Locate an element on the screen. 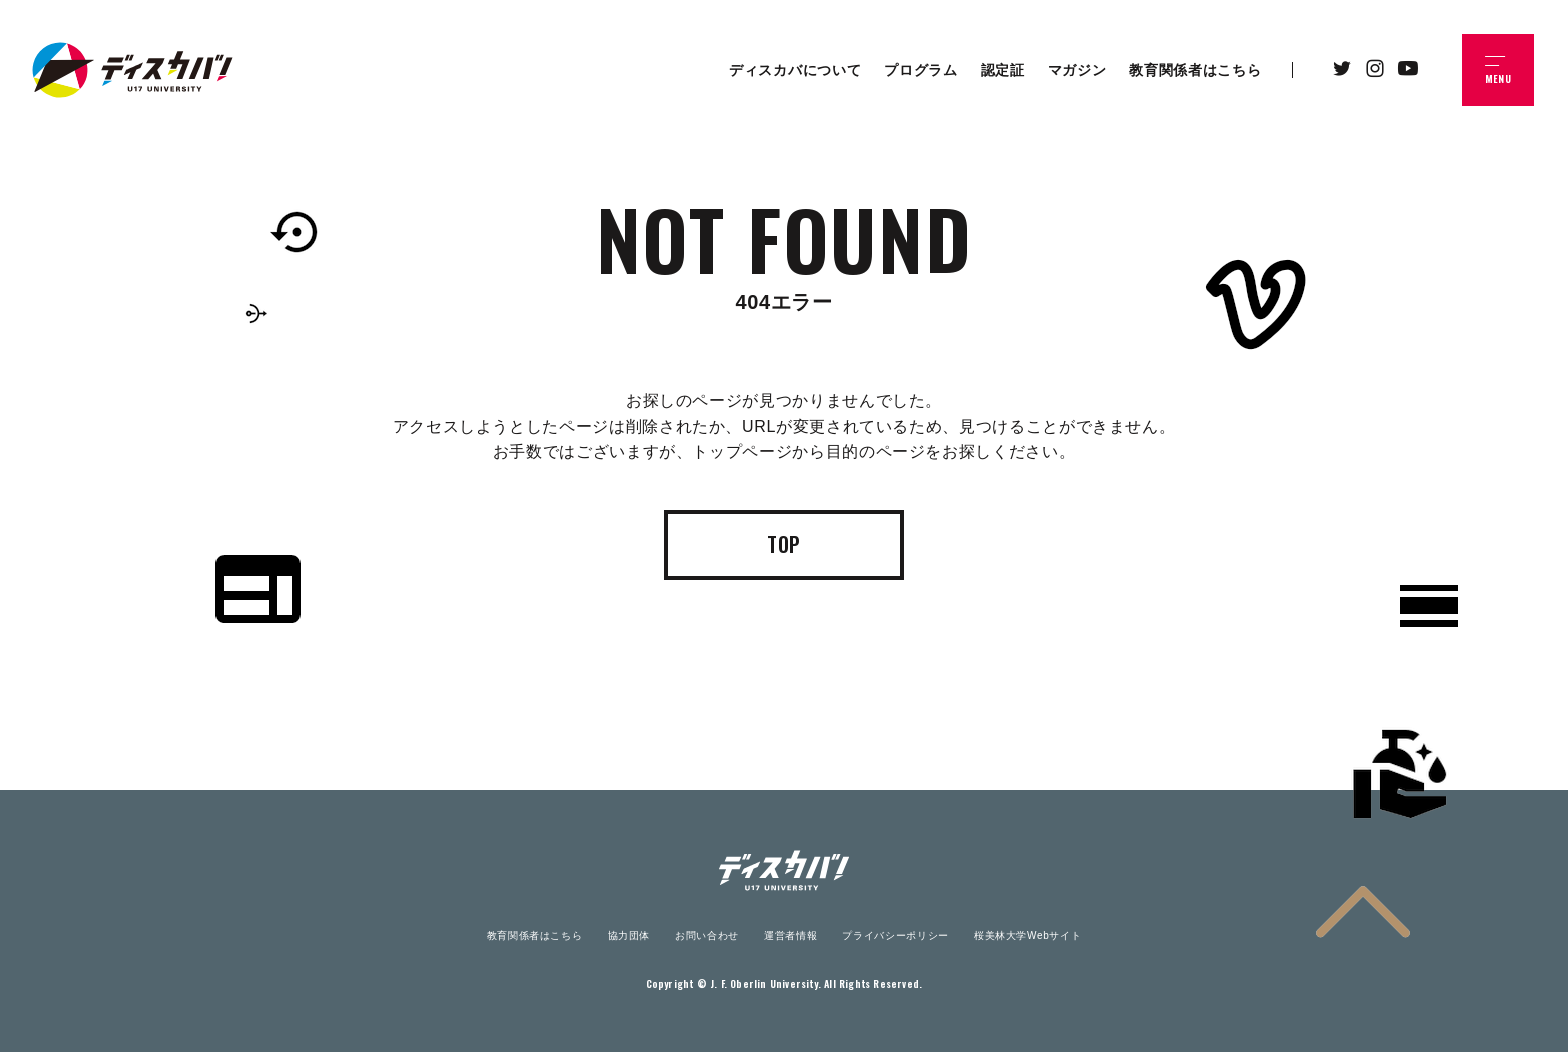 The image size is (1568, 1052). open Vimeo app or website is located at coordinates (1255, 304).